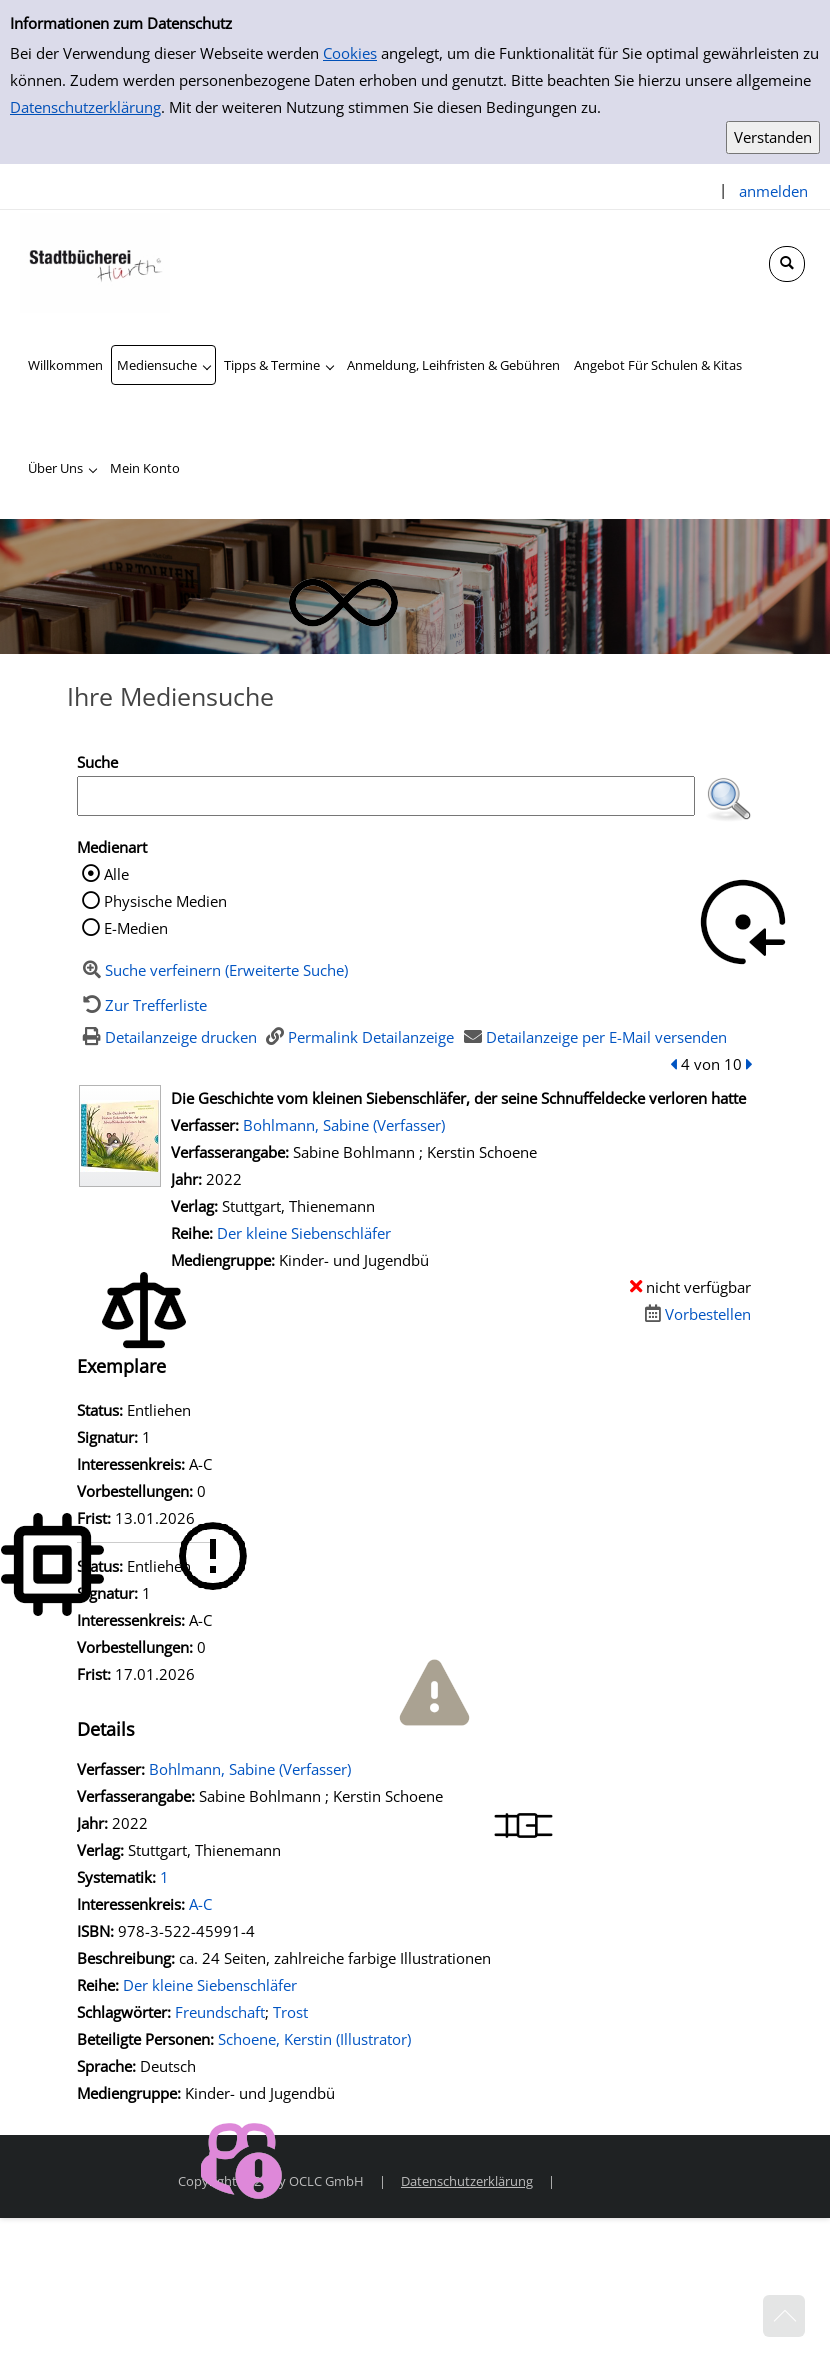 The image size is (830, 2362). Describe the element at coordinates (343, 601) in the screenshot. I see `indicates unlimited or infinite quantity` at that location.